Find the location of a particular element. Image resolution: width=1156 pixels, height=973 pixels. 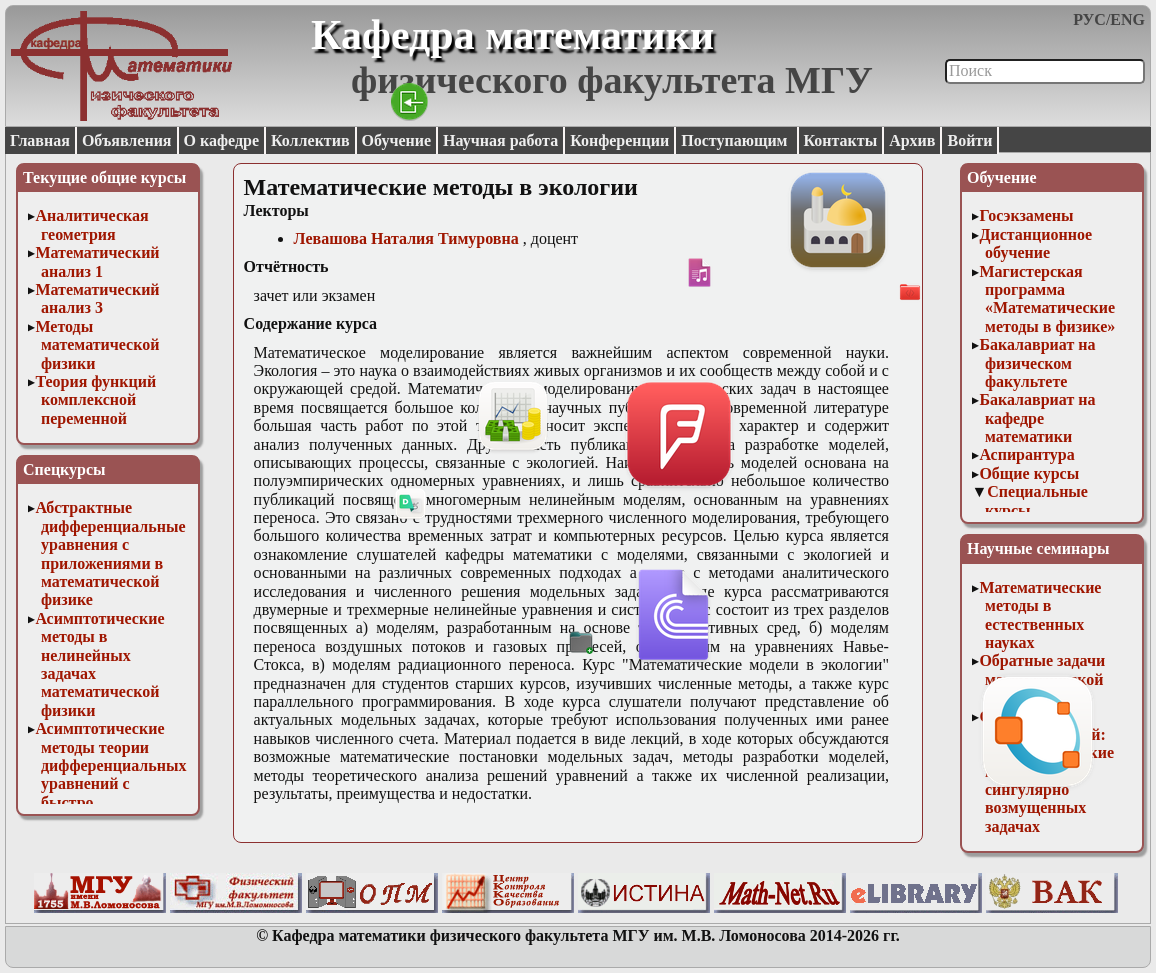

open dialect translation app is located at coordinates (410, 503).